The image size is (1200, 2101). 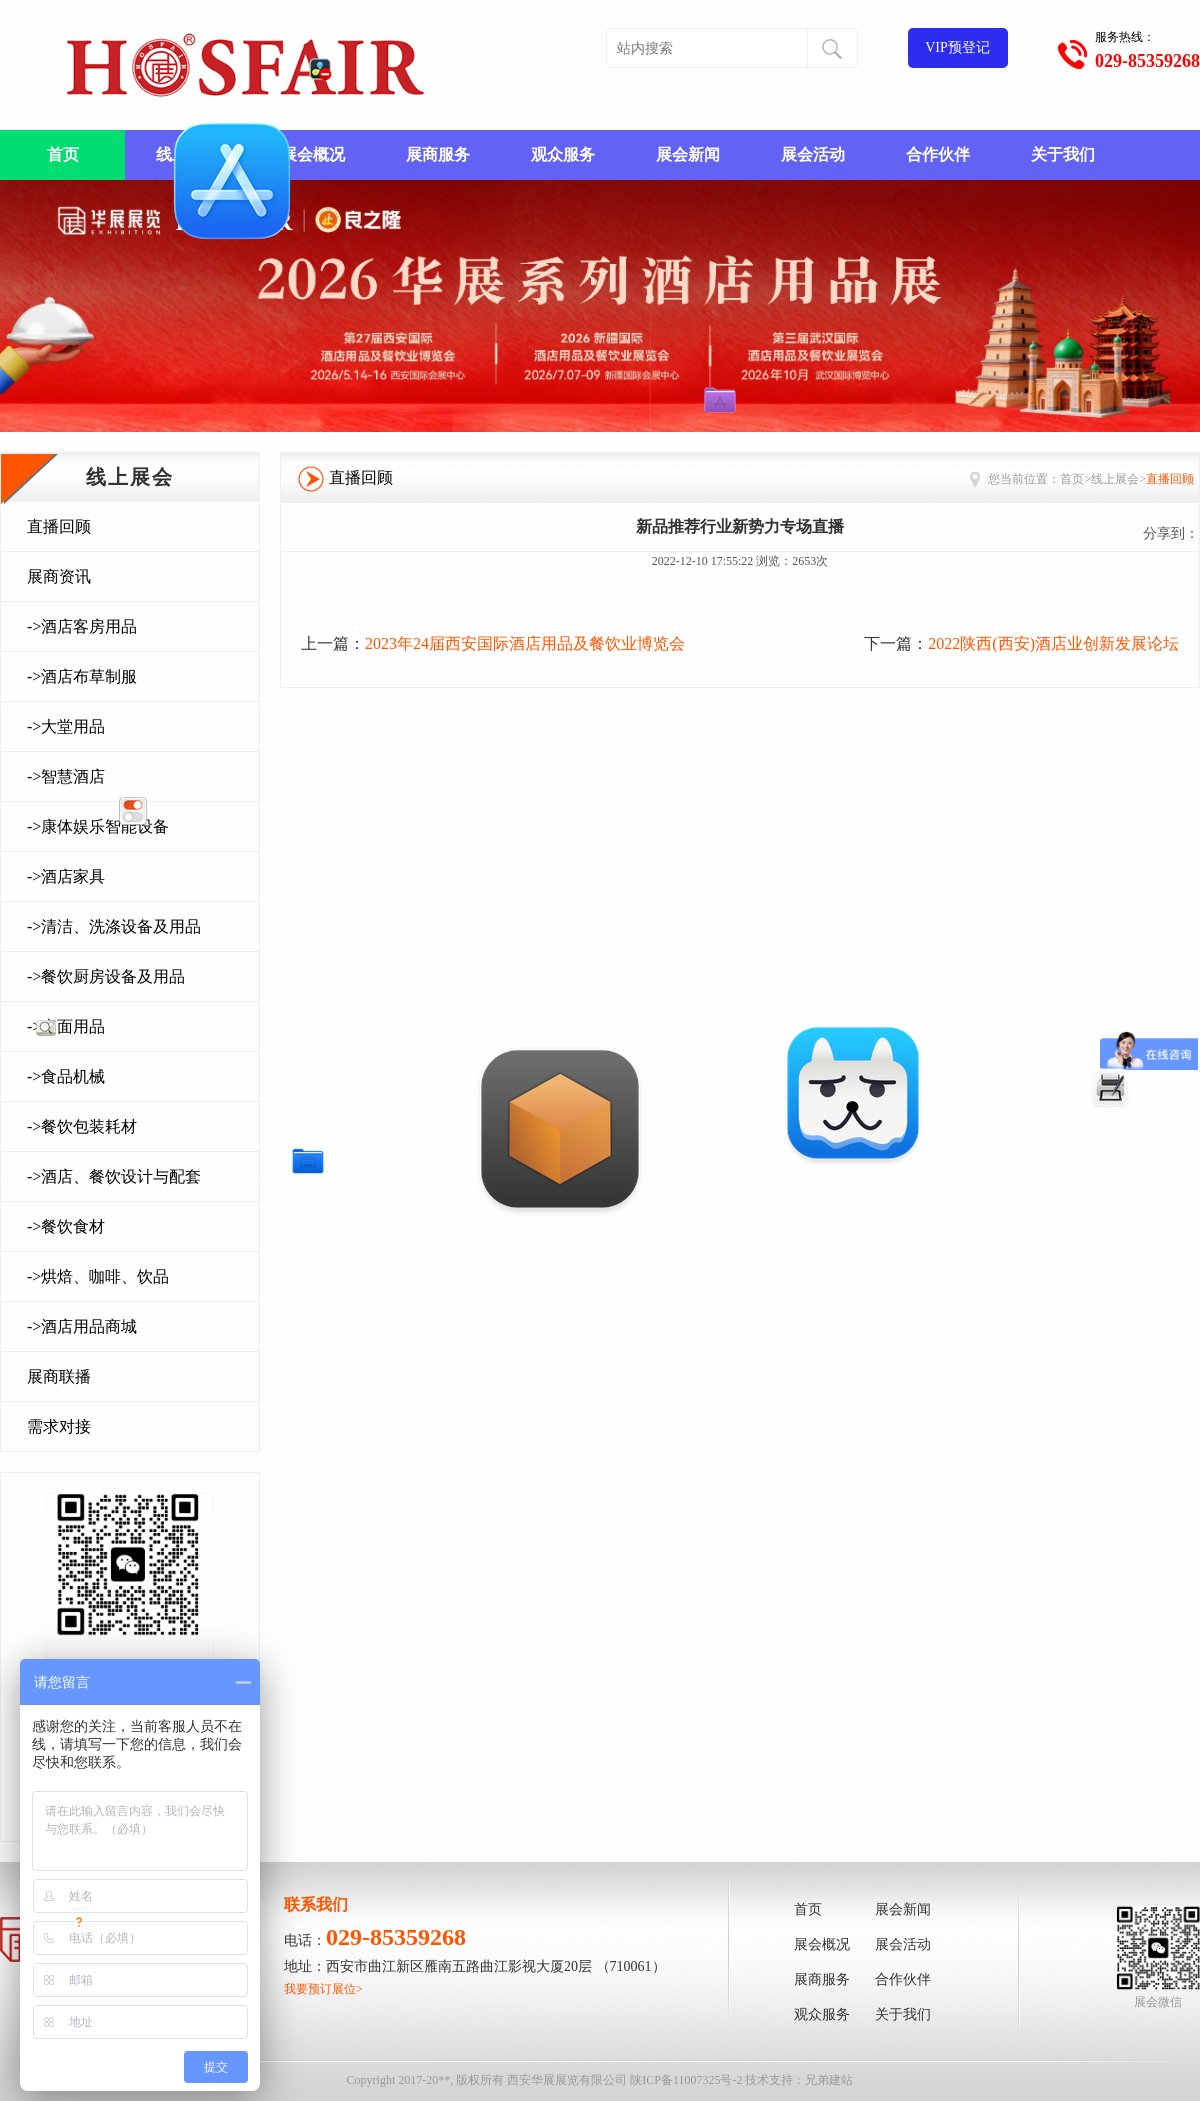 I want to click on open desktop preferences or settings, so click(x=133, y=811).